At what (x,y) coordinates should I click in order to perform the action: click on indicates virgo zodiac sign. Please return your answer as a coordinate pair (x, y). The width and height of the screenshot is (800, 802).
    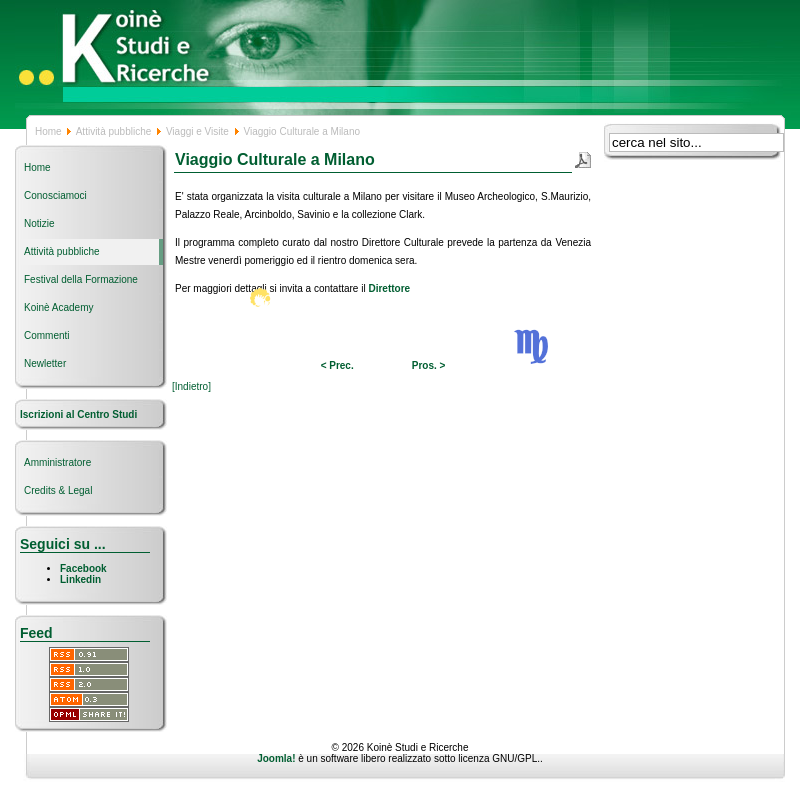
    Looking at the image, I should click on (531, 347).